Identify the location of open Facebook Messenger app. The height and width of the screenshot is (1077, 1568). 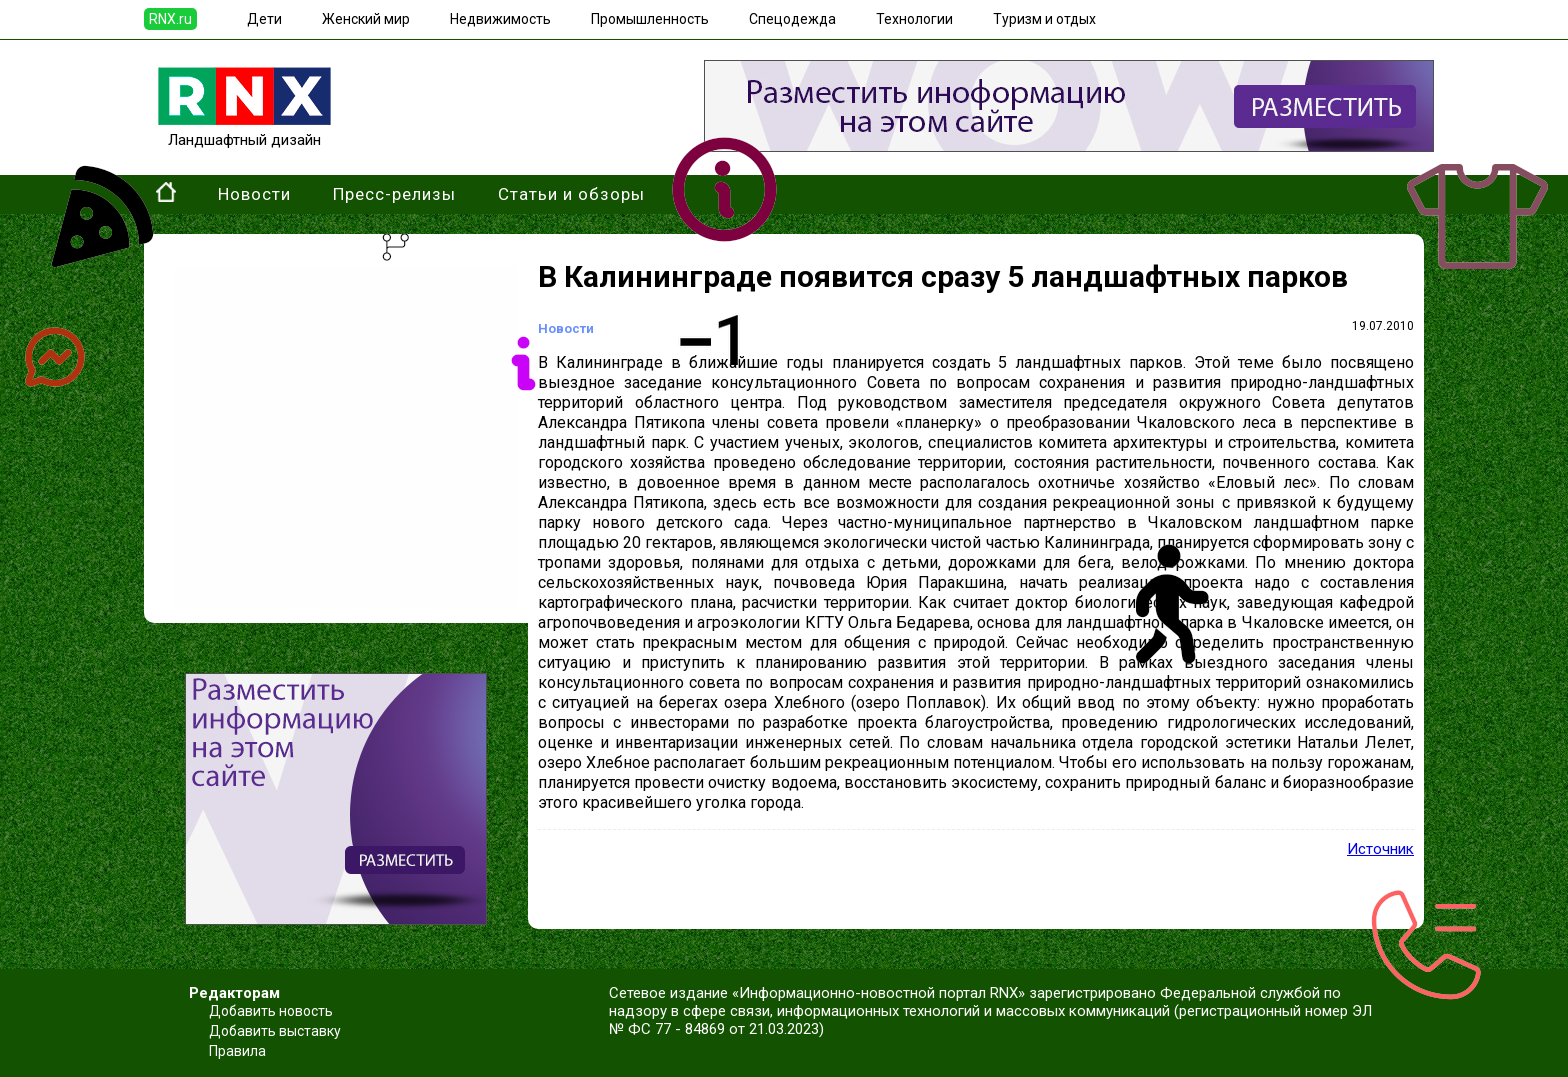
(55, 357).